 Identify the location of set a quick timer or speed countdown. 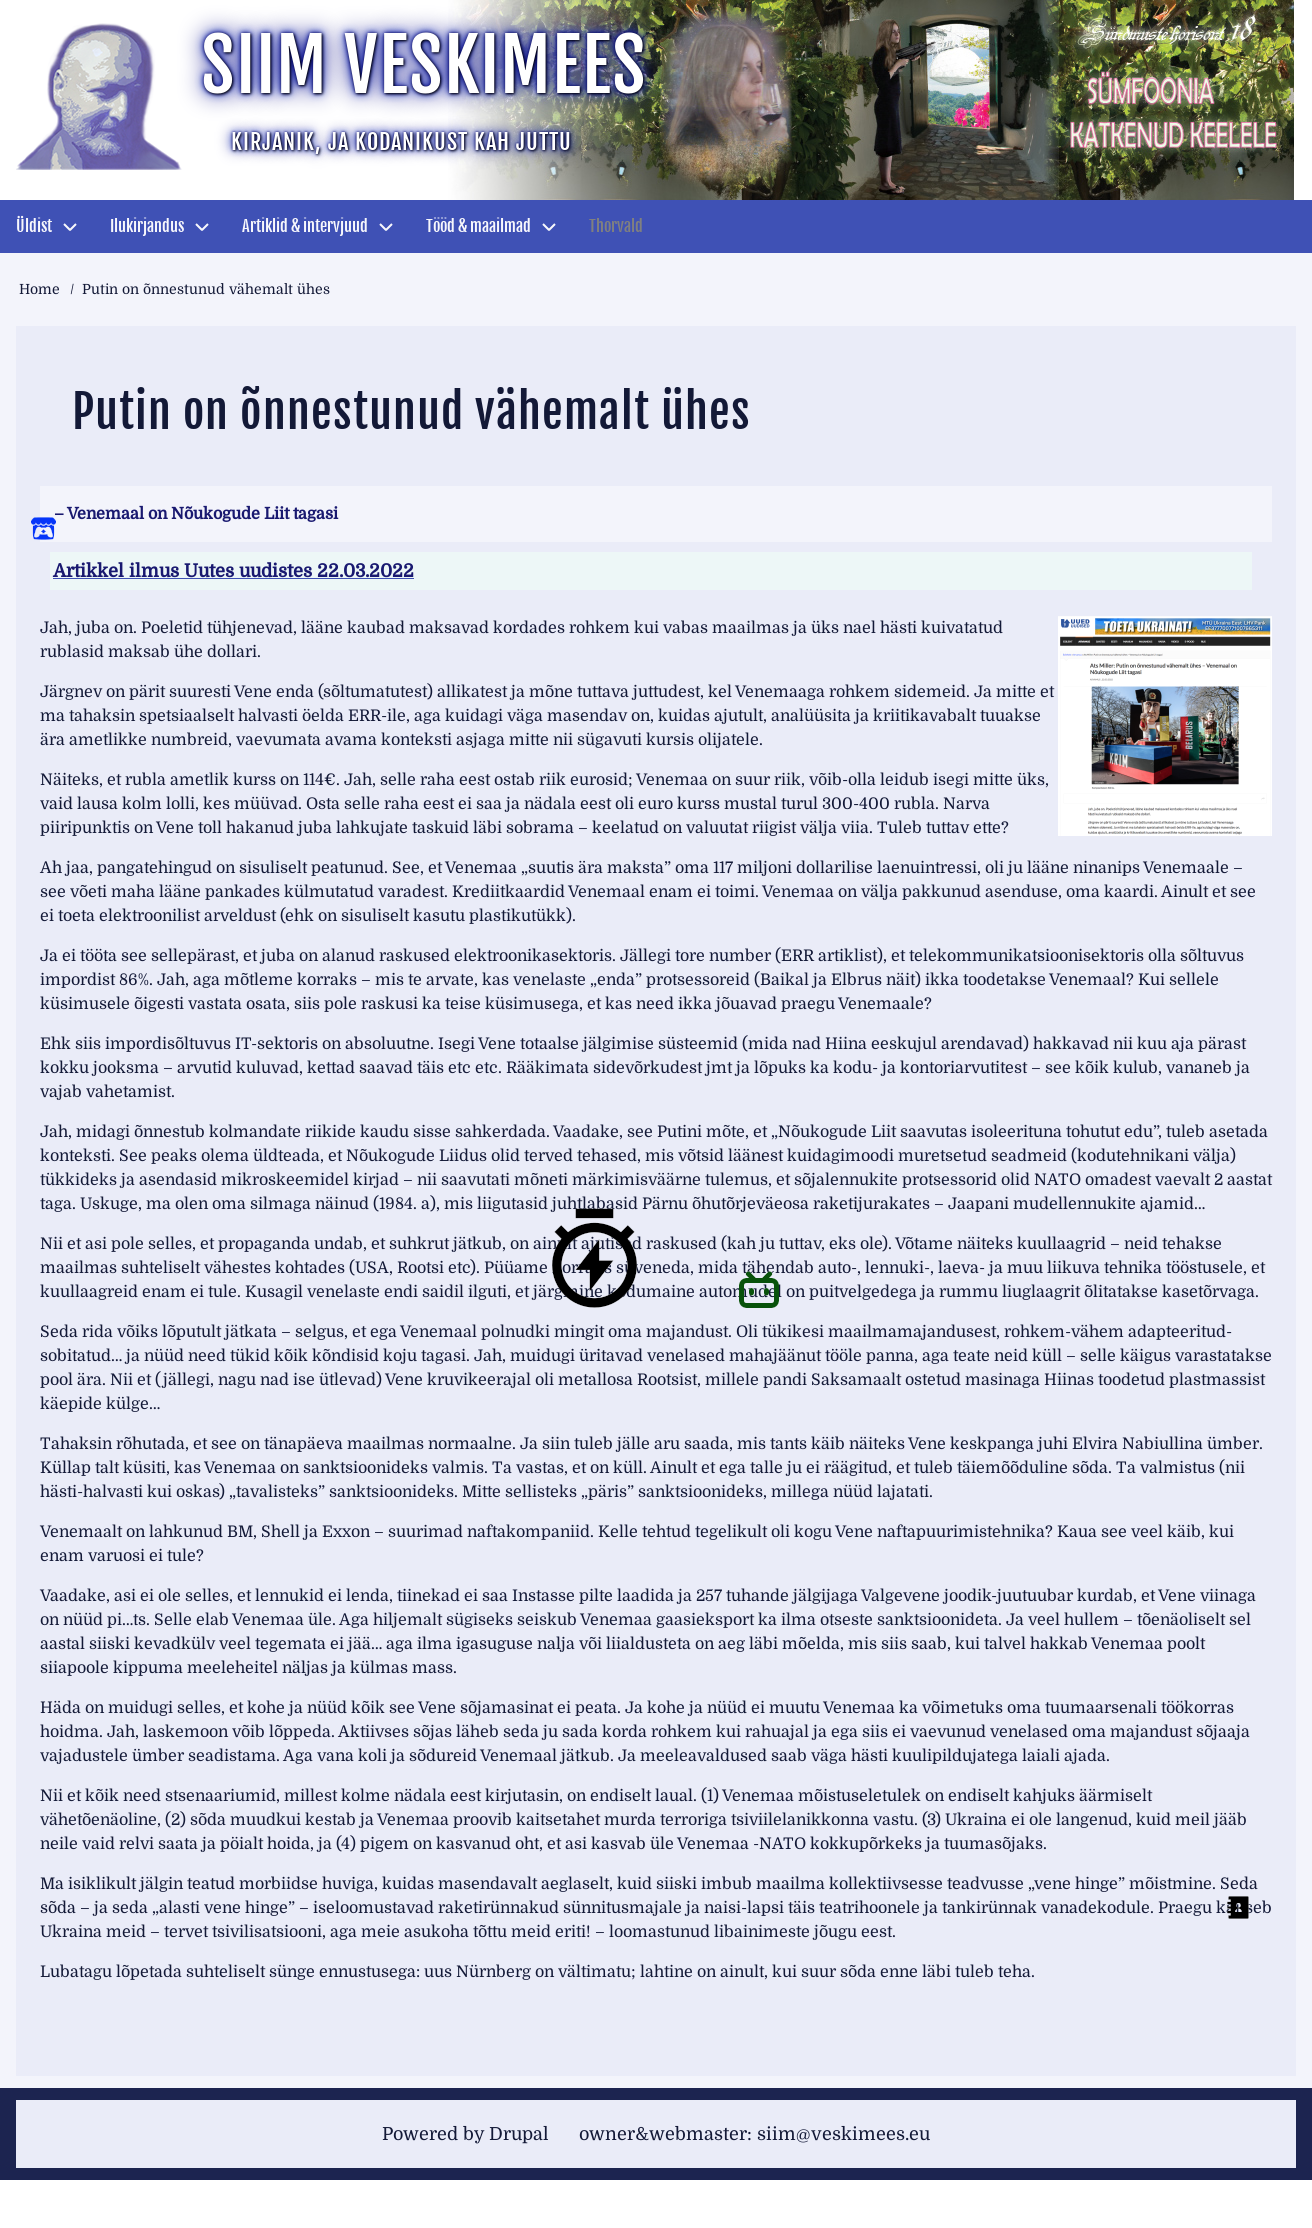
(594, 1260).